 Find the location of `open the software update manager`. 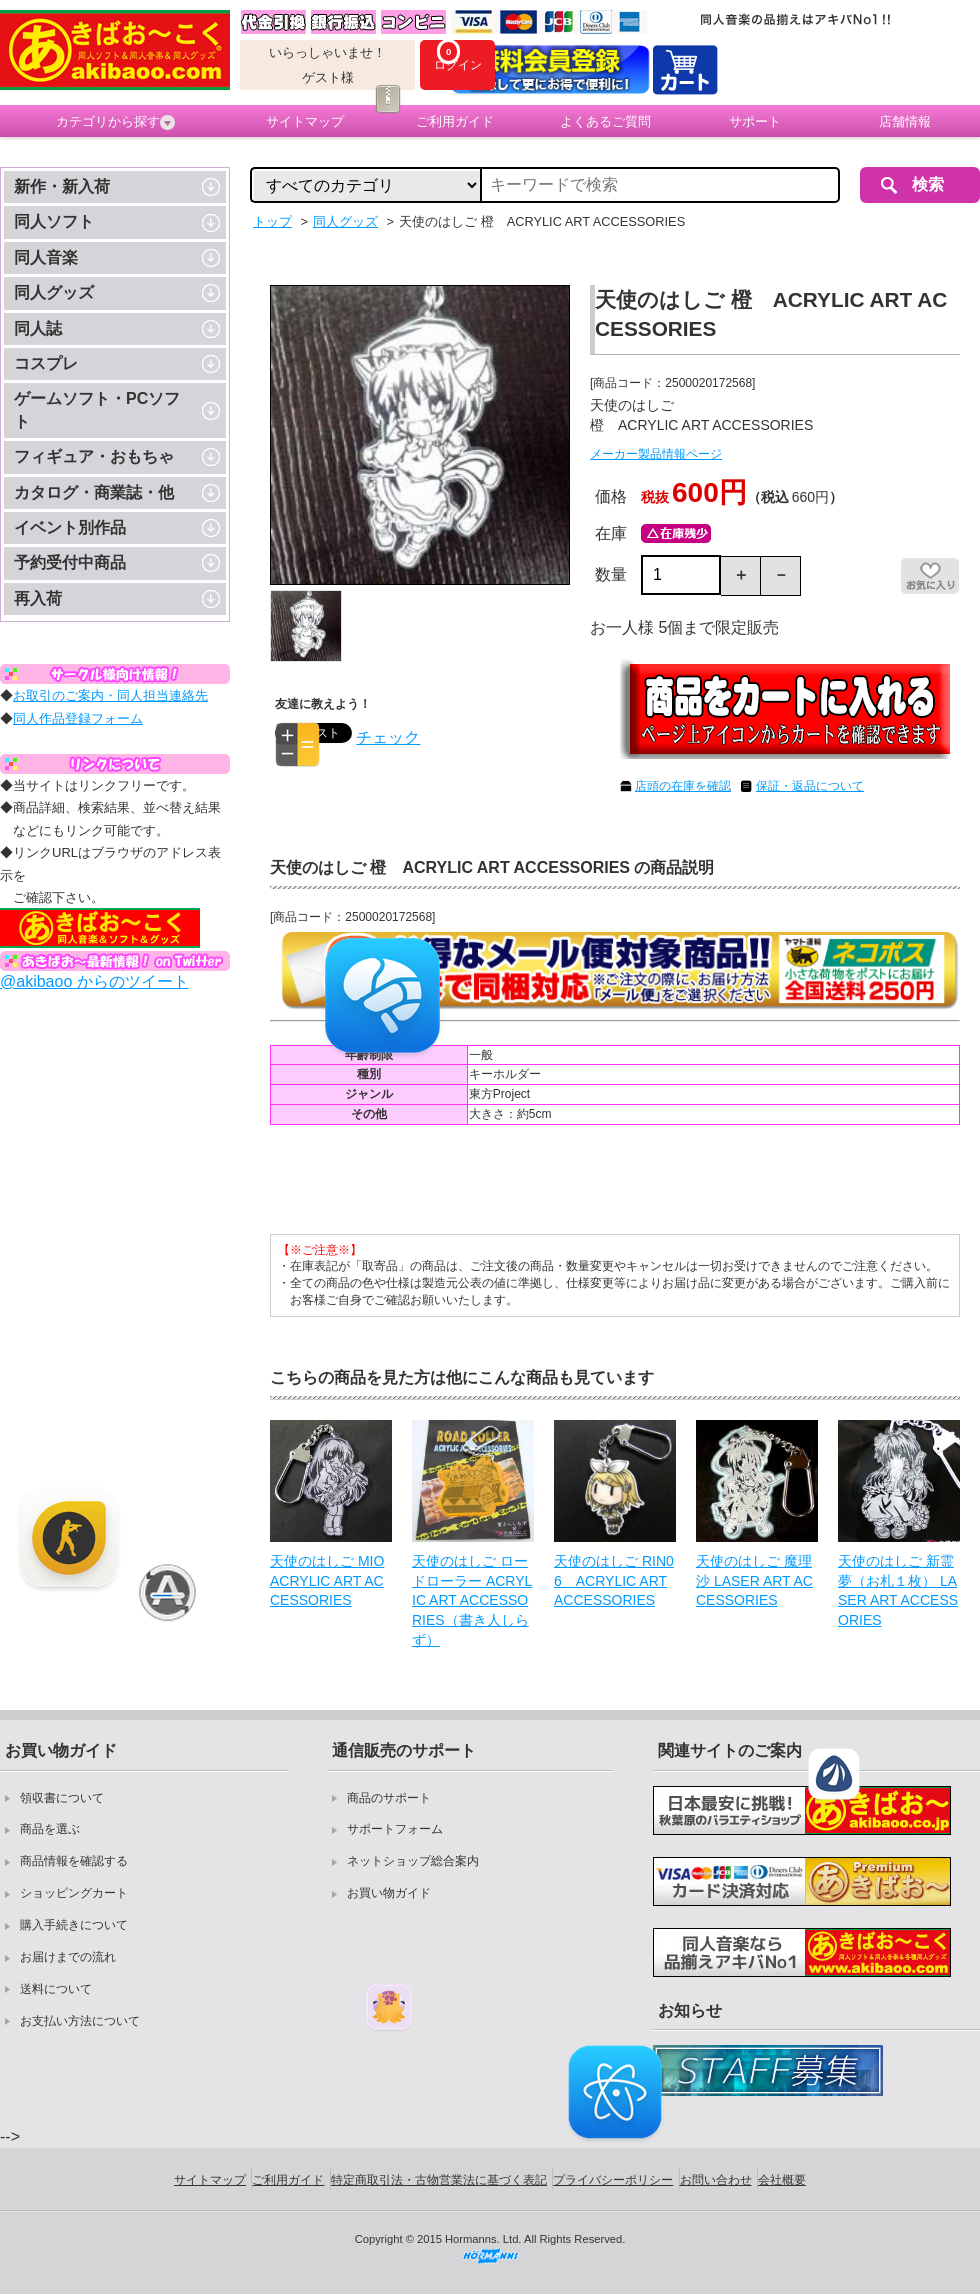

open the software update manager is located at coordinates (167, 1592).